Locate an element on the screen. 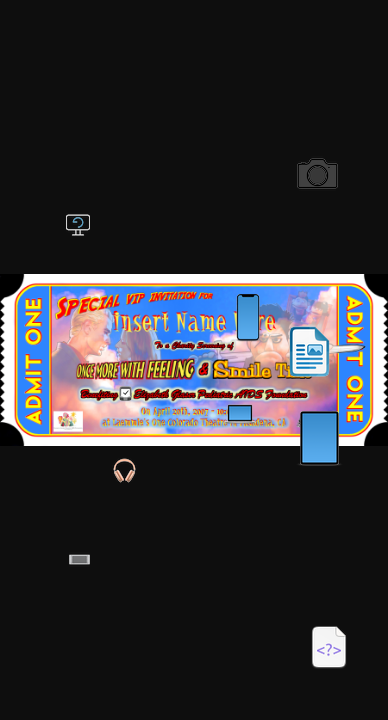 This screenshot has width=388, height=720. iPhone 12 mini device icon is located at coordinates (248, 318).